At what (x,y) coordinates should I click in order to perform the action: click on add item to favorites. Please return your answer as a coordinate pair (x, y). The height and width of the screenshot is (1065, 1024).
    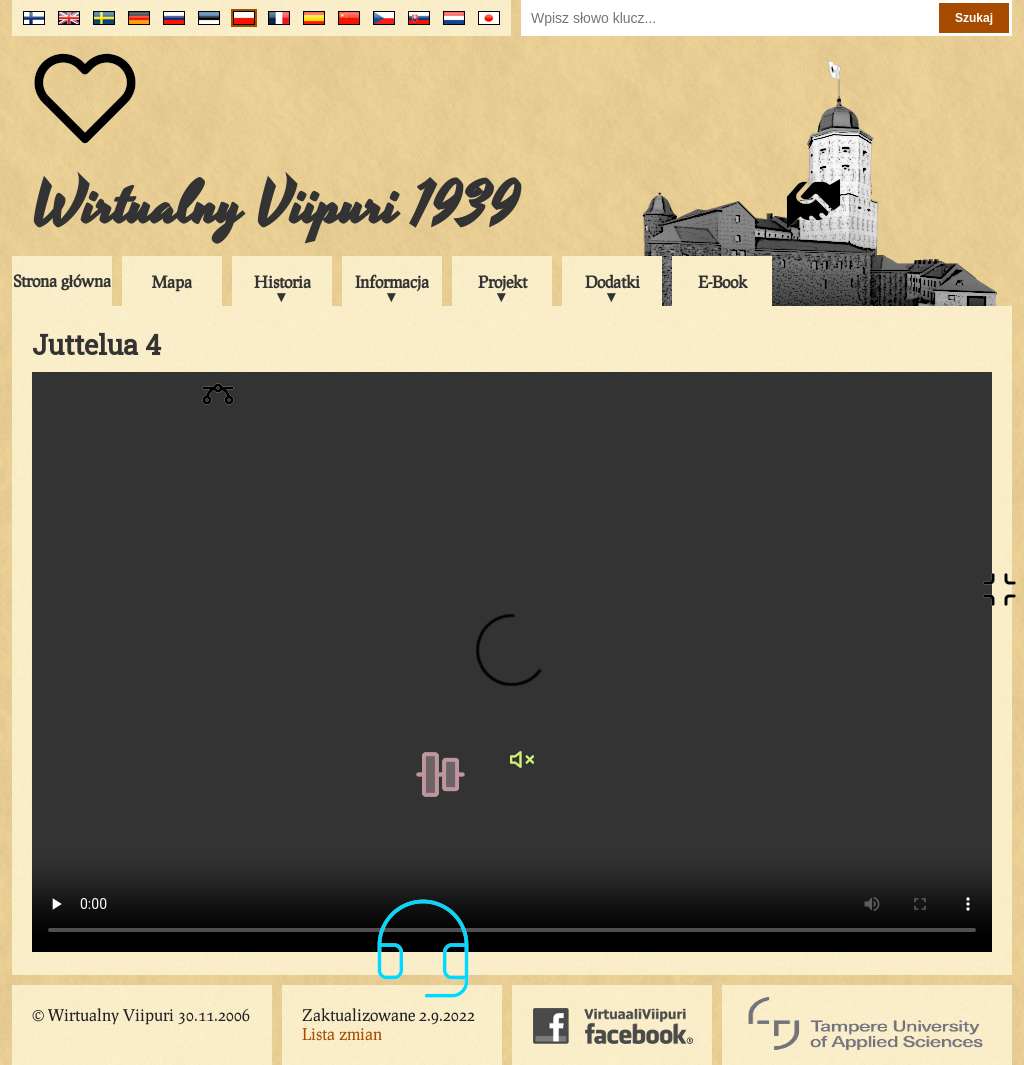
    Looking at the image, I should click on (85, 98).